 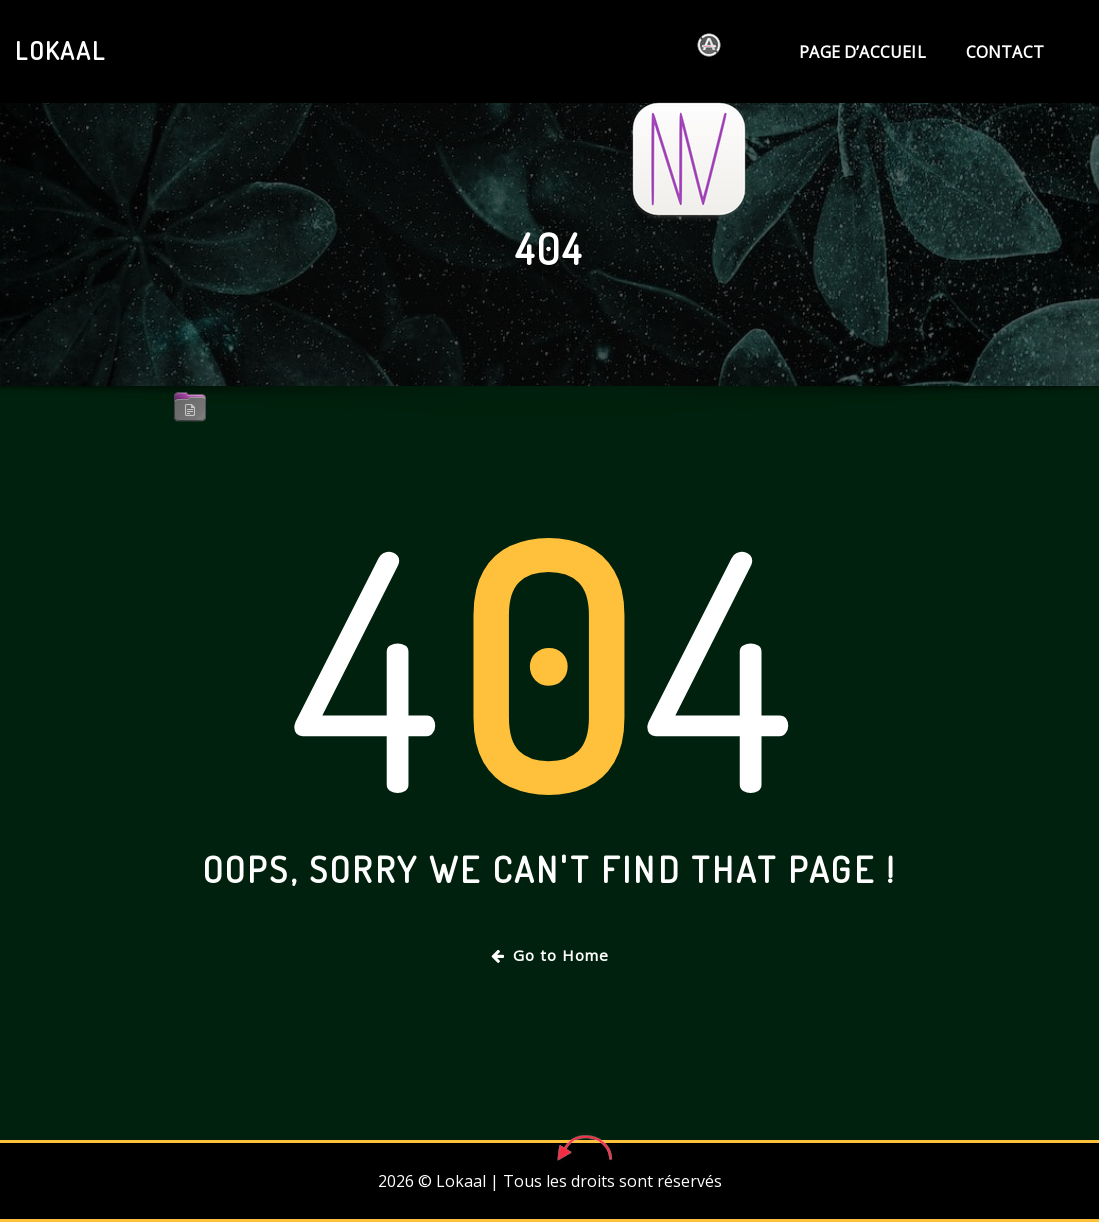 I want to click on open documents folder, so click(x=190, y=406).